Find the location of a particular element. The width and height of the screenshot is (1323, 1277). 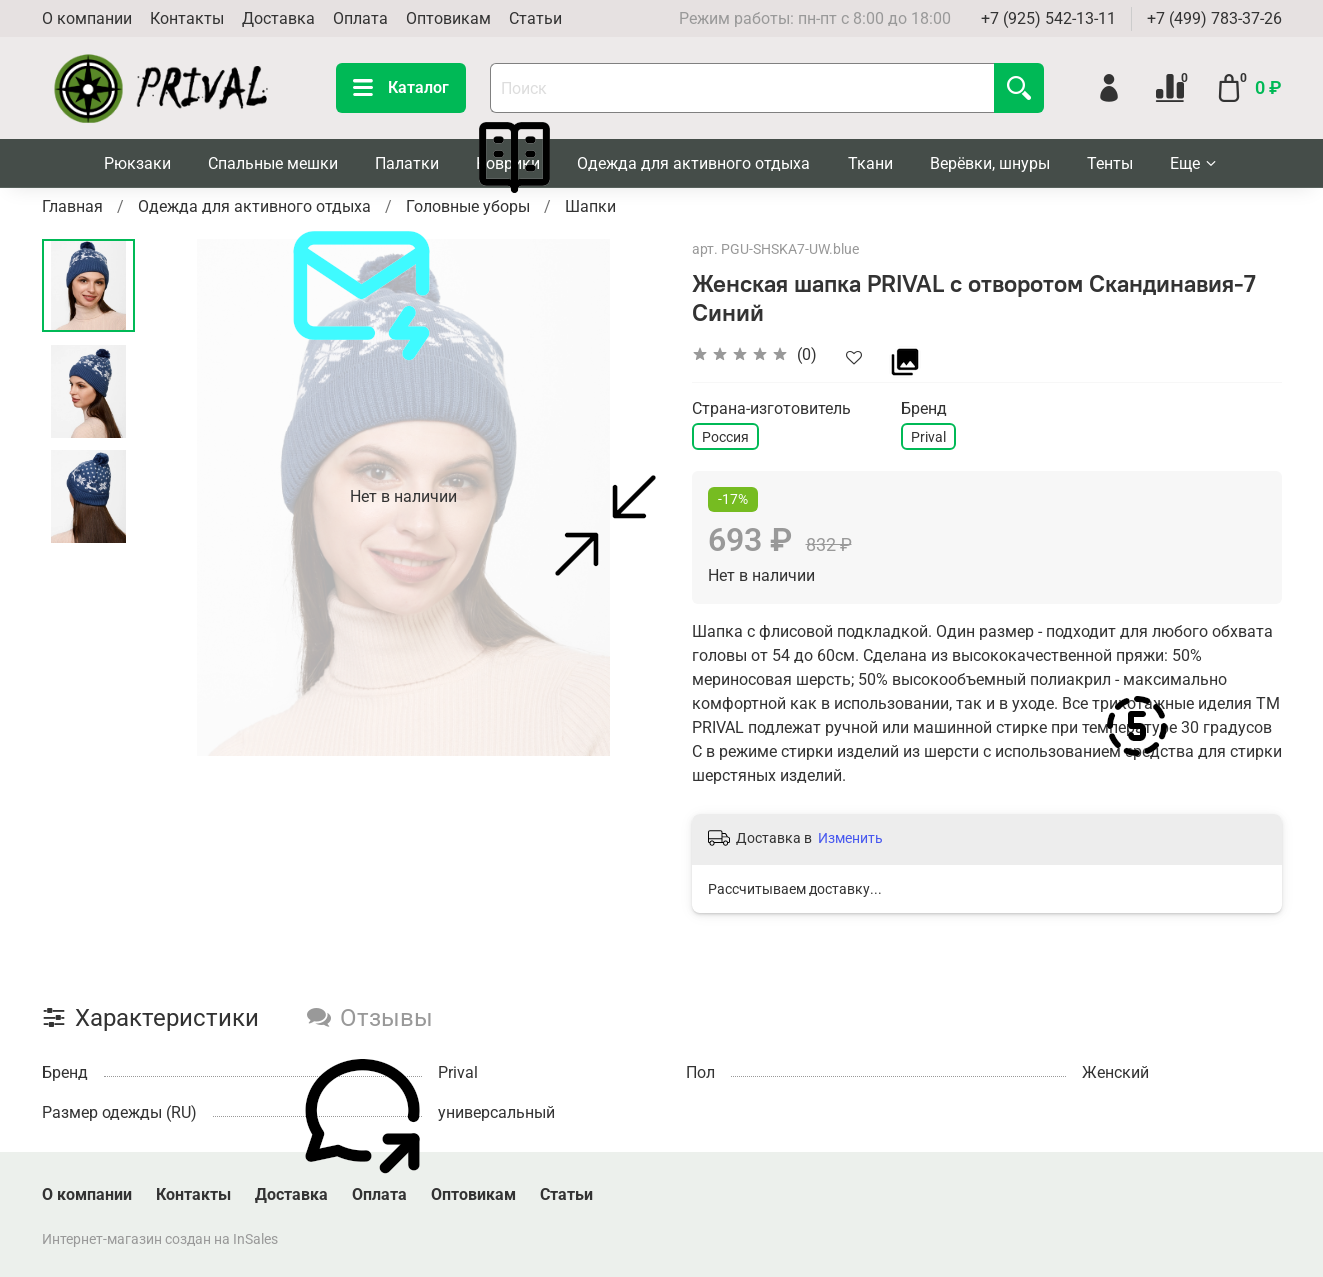

send message with high priority is located at coordinates (361, 285).